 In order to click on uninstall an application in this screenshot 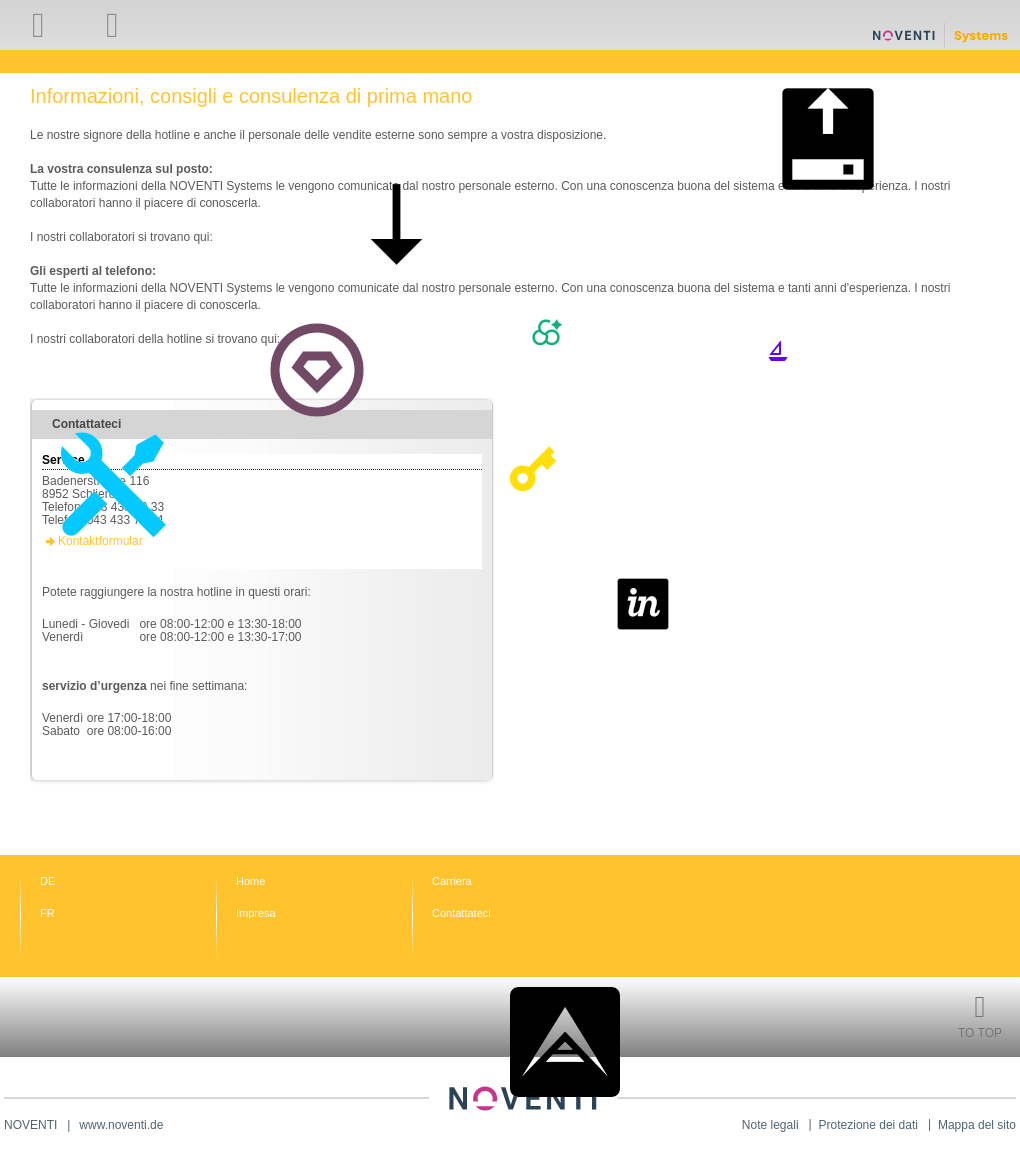, I will do `click(828, 139)`.